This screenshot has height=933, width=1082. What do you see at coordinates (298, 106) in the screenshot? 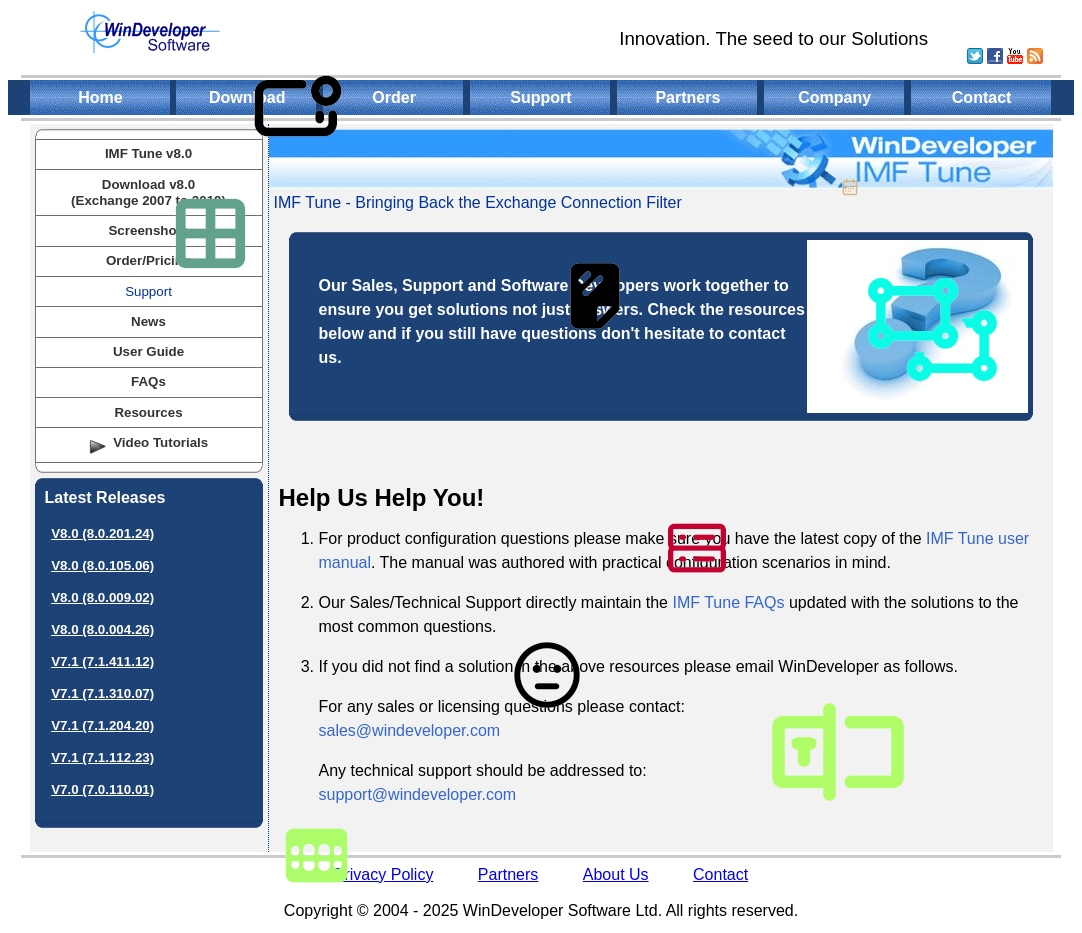
I see `access phone camera settings` at bounding box center [298, 106].